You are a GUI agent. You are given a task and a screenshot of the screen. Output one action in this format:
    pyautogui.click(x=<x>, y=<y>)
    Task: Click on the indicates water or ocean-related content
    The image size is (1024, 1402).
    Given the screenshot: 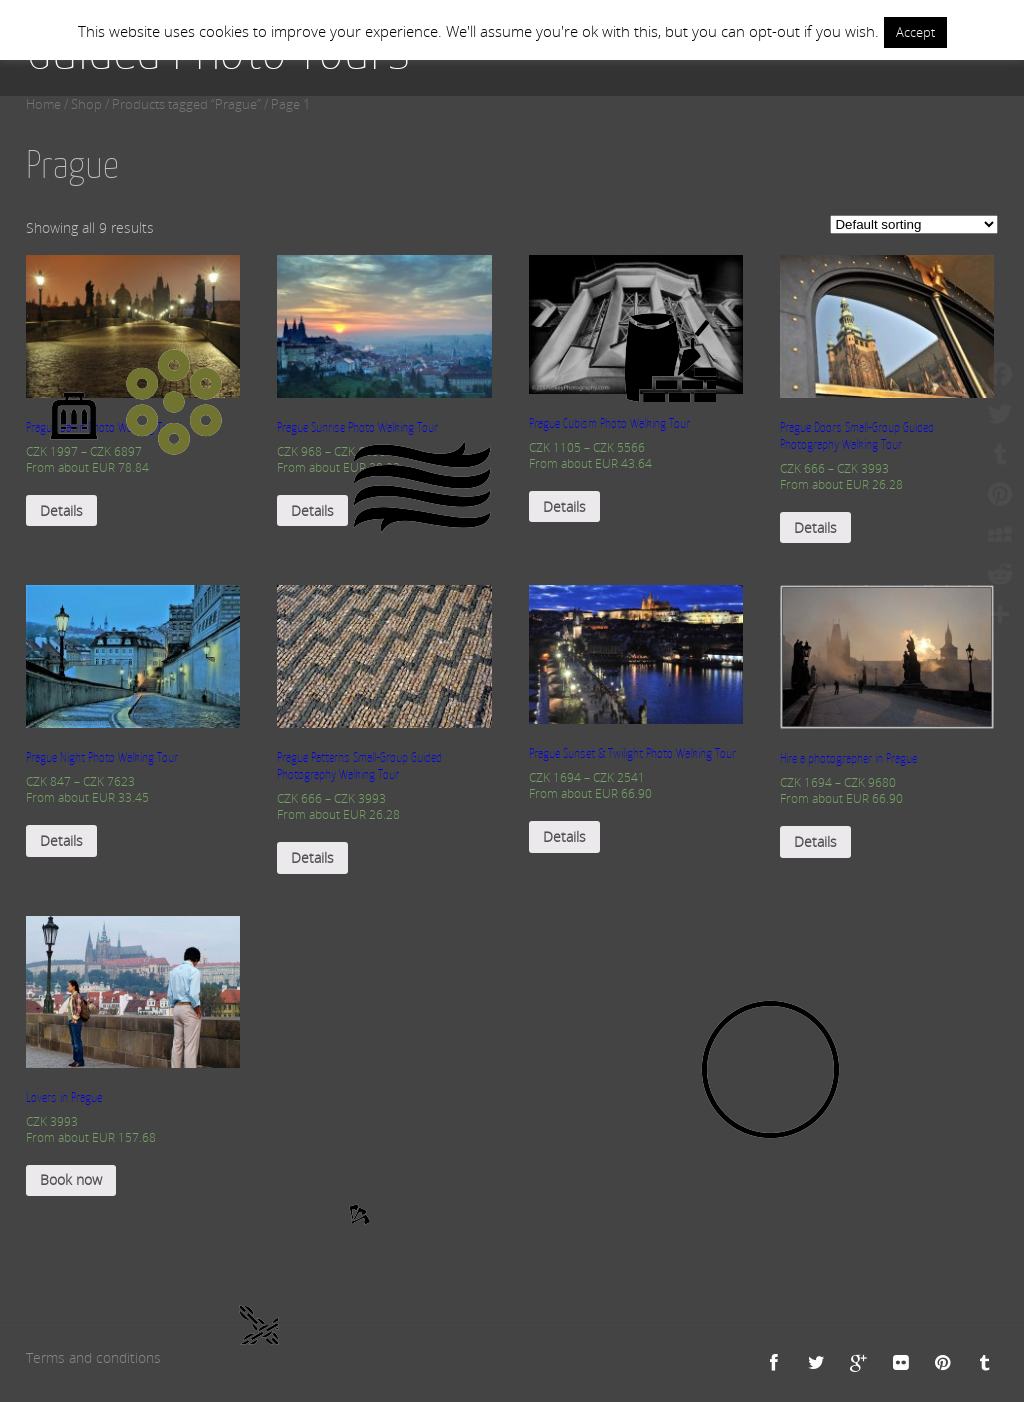 What is the action you would take?
    pyautogui.click(x=422, y=485)
    